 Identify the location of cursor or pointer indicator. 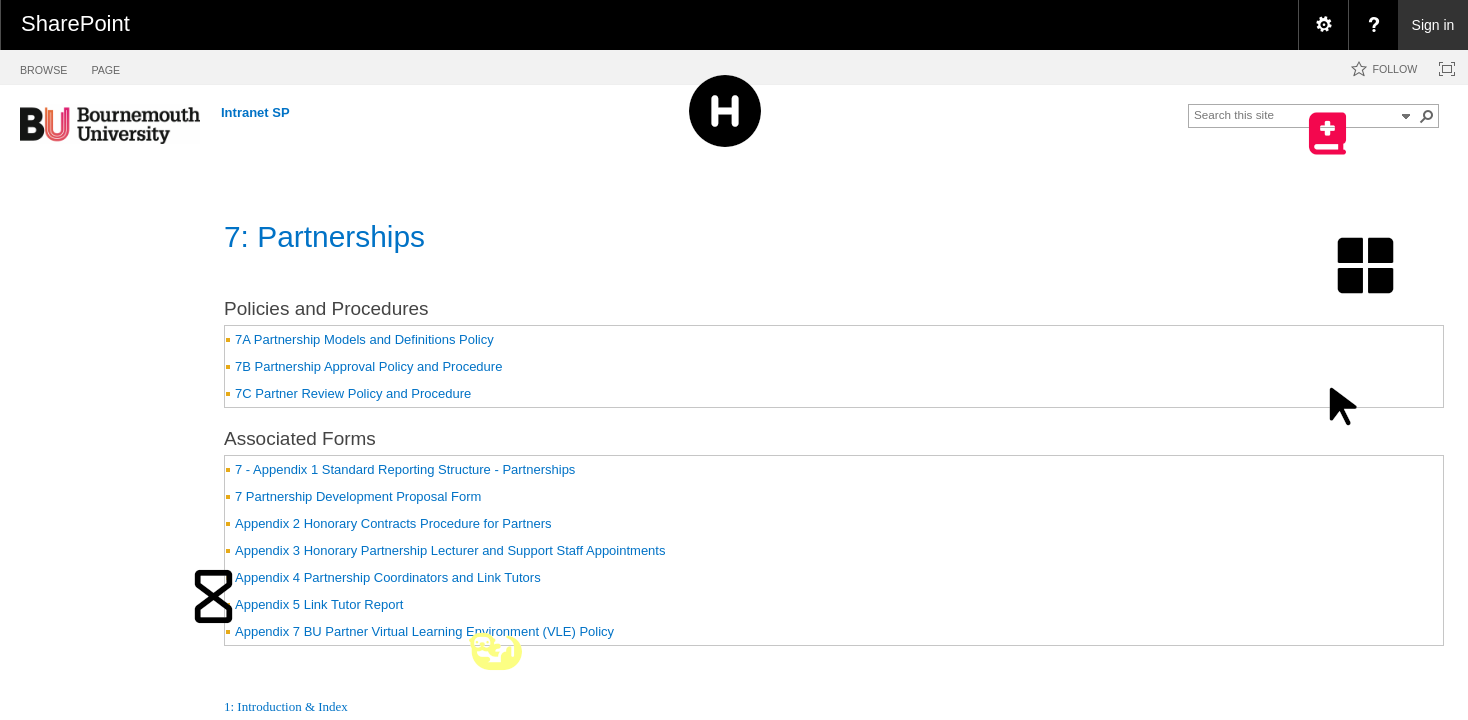
(1341, 406).